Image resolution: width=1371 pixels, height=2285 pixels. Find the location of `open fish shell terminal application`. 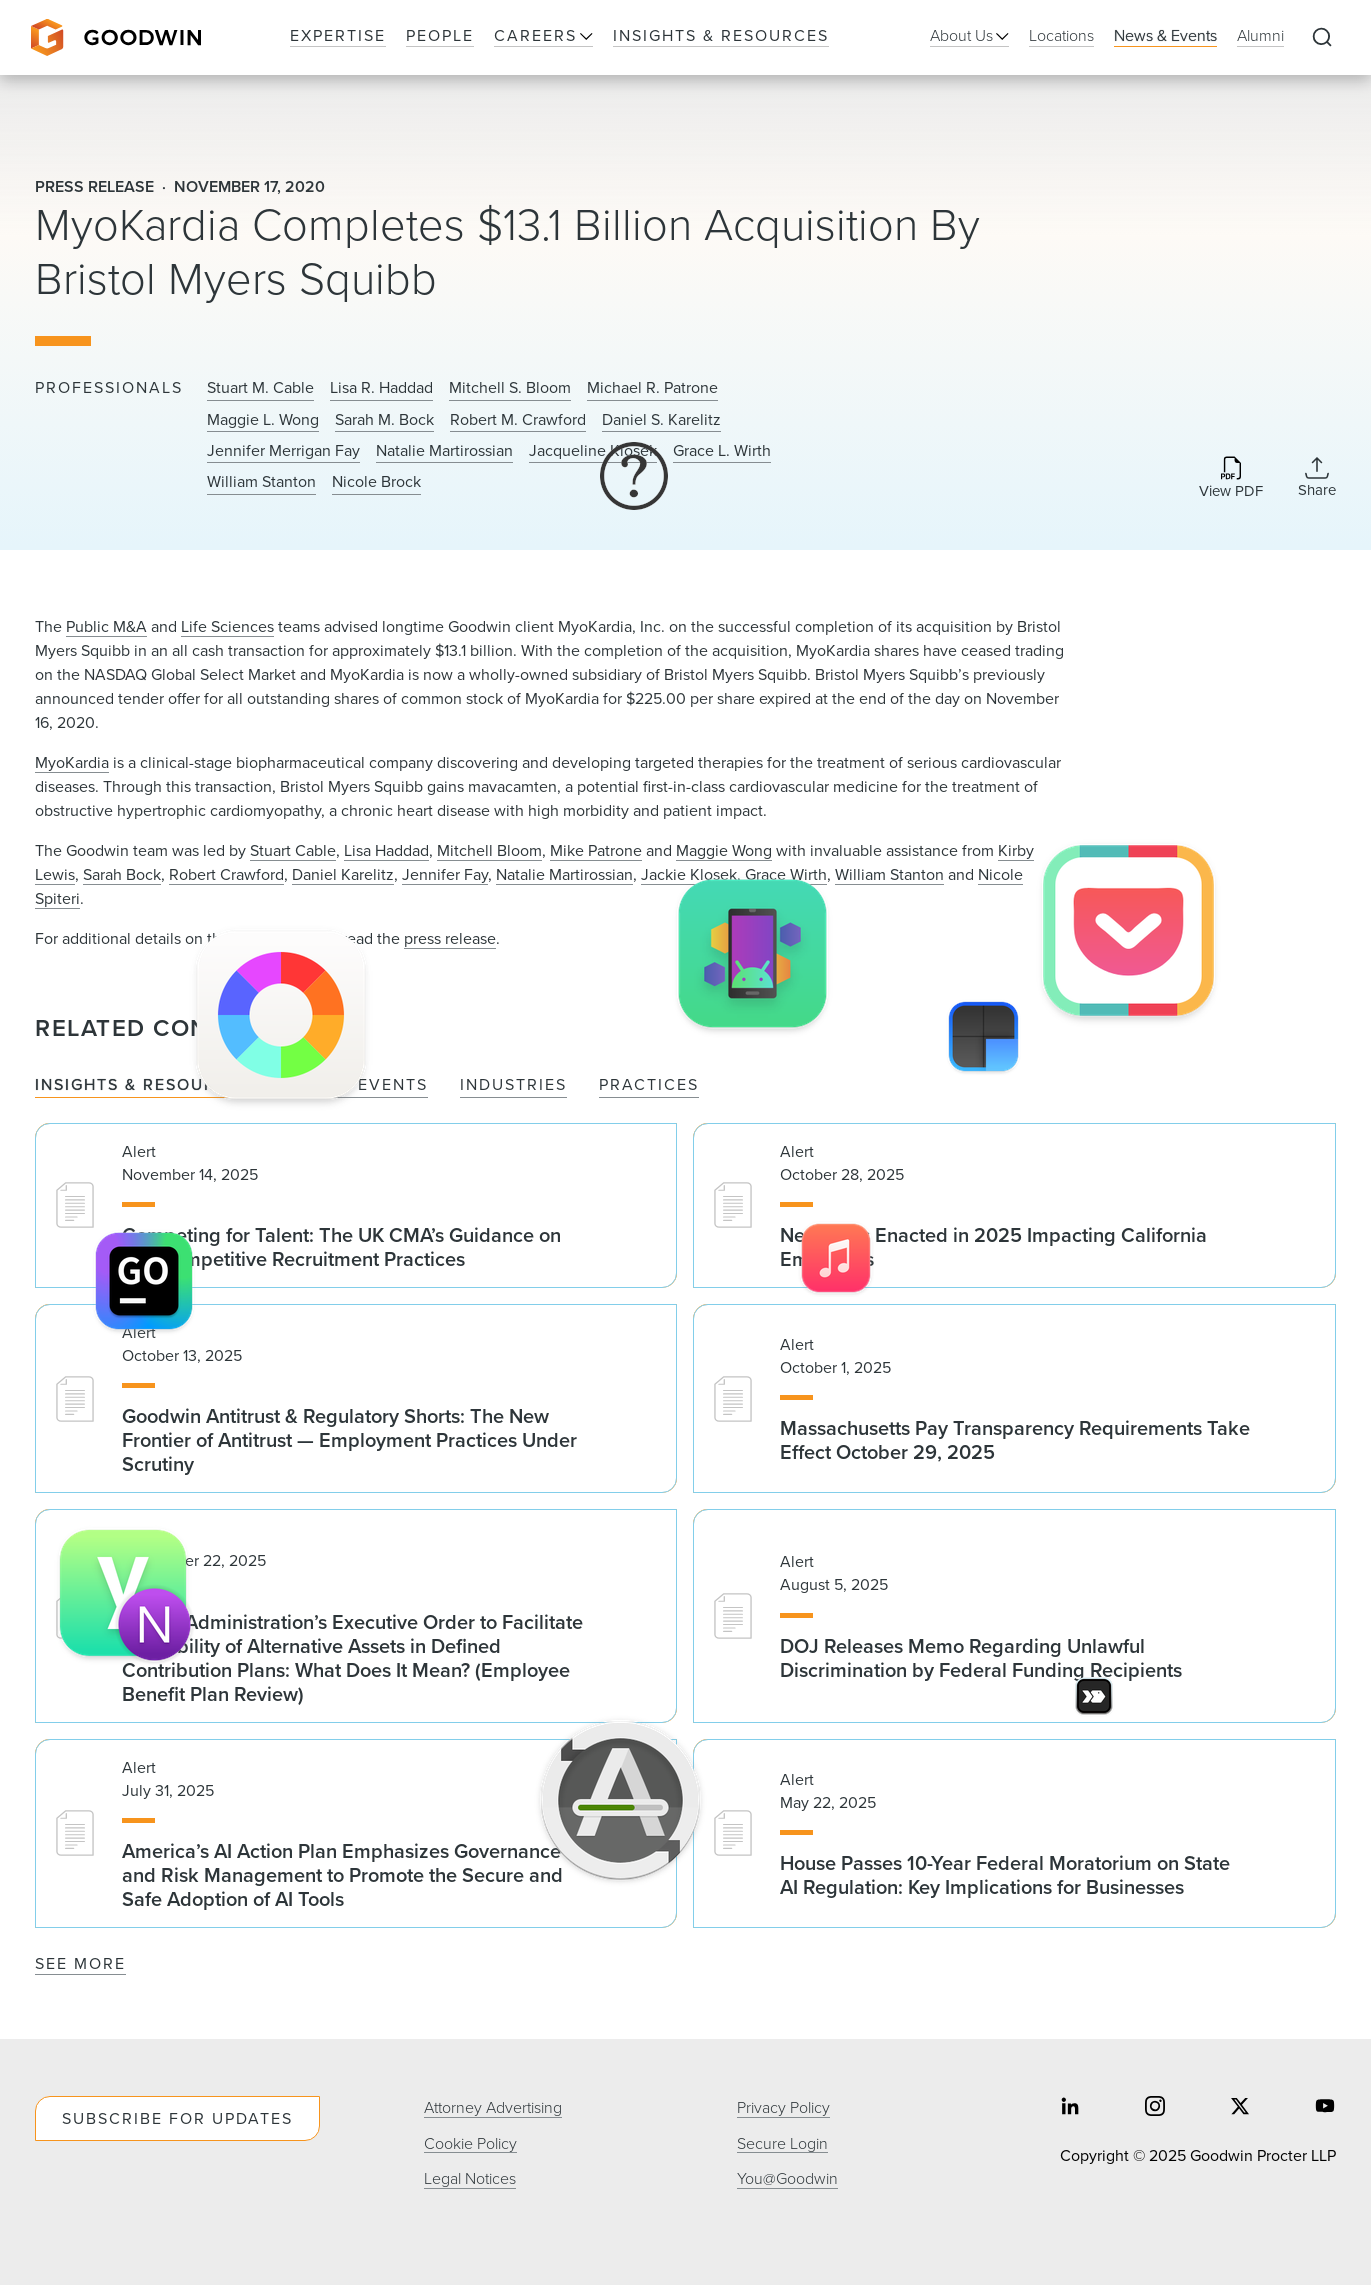

open fish shell terminal application is located at coordinates (1094, 1696).